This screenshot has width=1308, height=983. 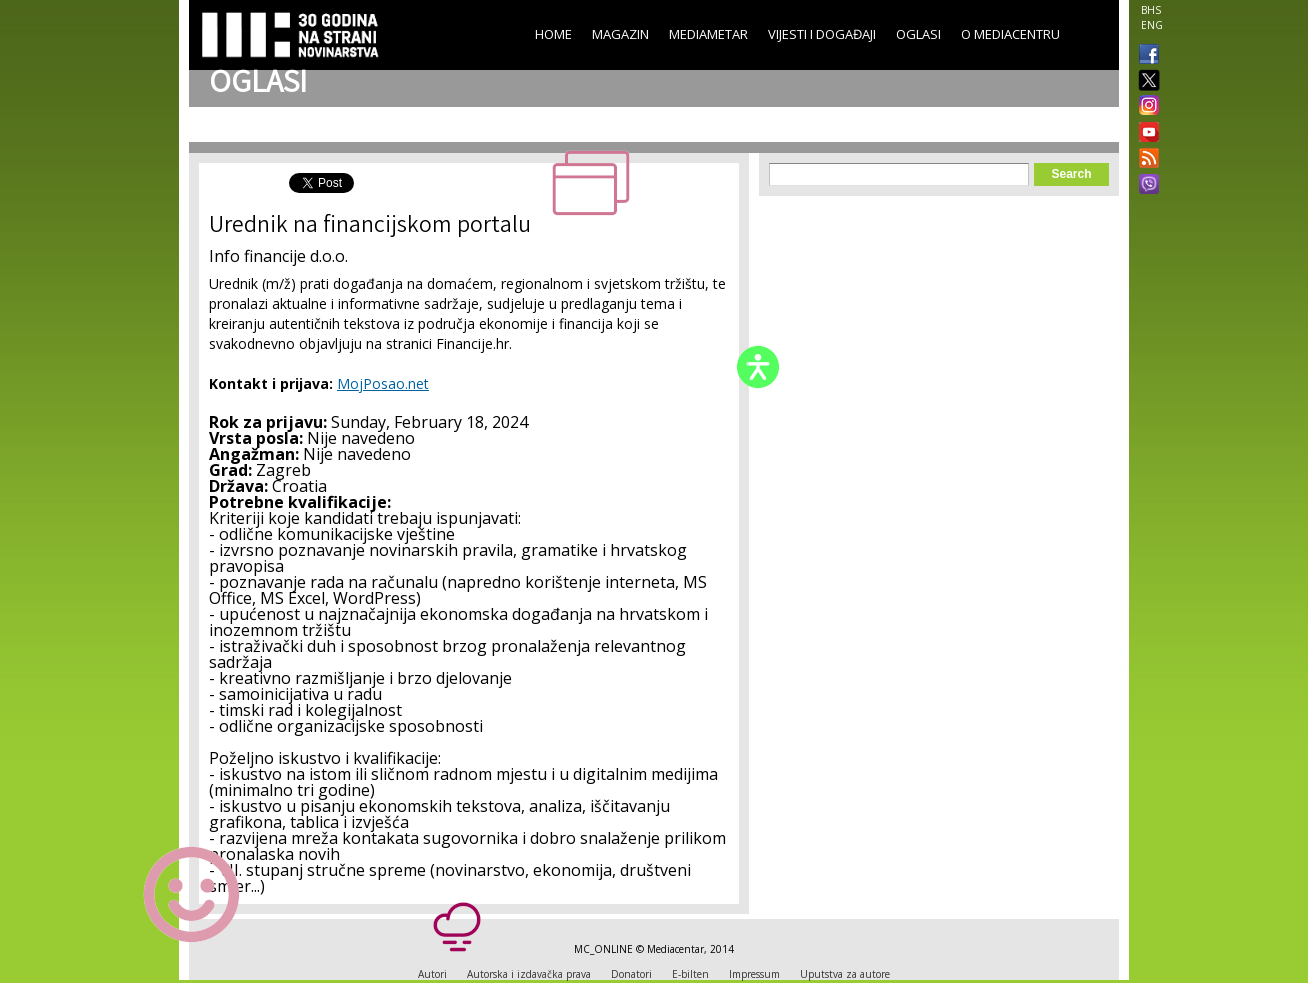 What do you see at coordinates (591, 183) in the screenshot?
I see `view open browser windows` at bounding box center [591, 183].